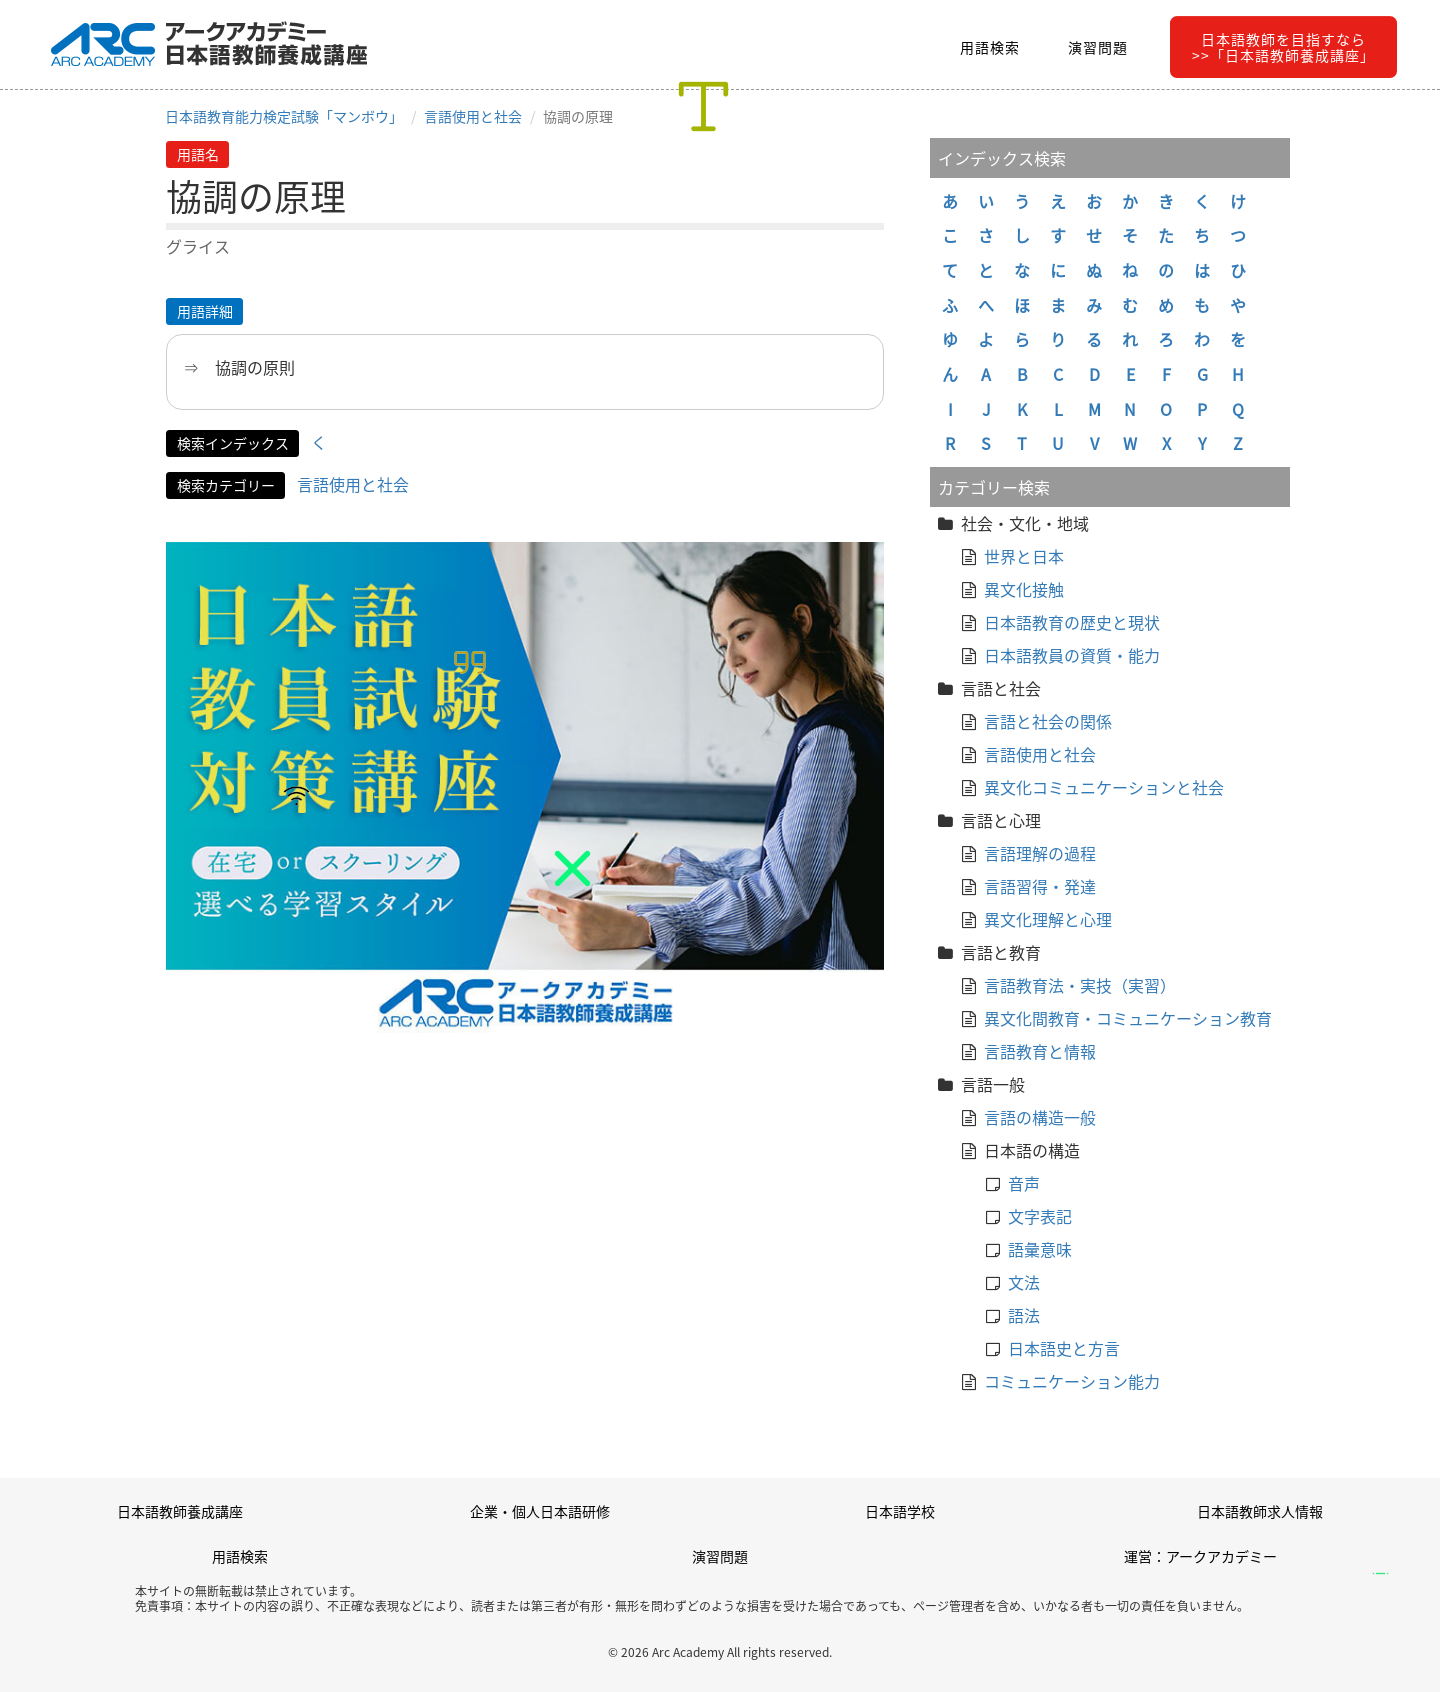  What do you see at coordinates (572, 868) in the screenshot?
I see `close the current window or dialog` at bounding box center [572, 868].